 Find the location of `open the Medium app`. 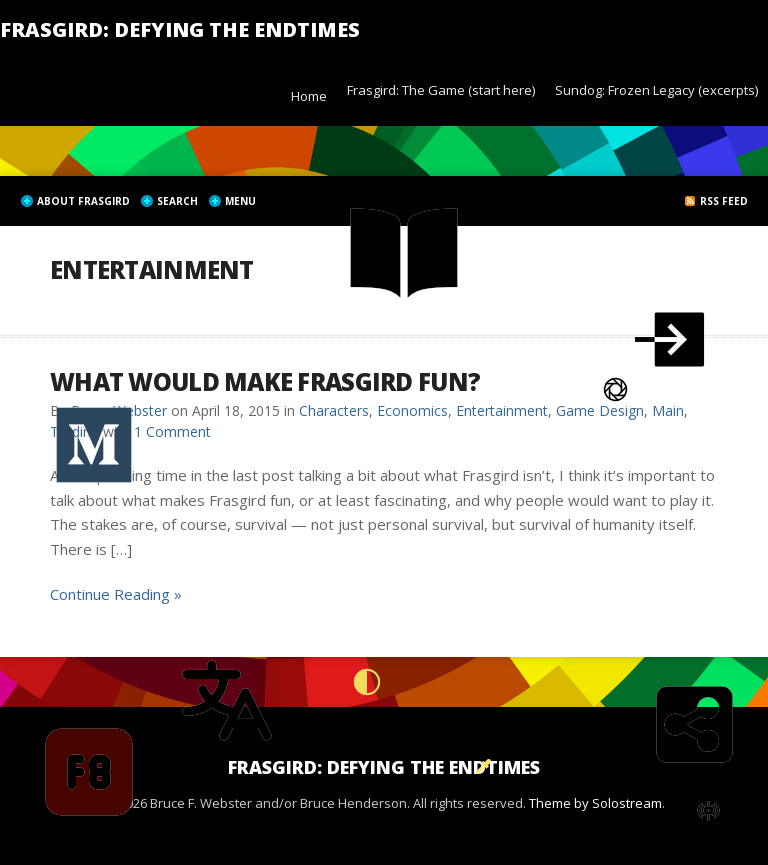

open the Medium app is located at coordinates (94, 445).